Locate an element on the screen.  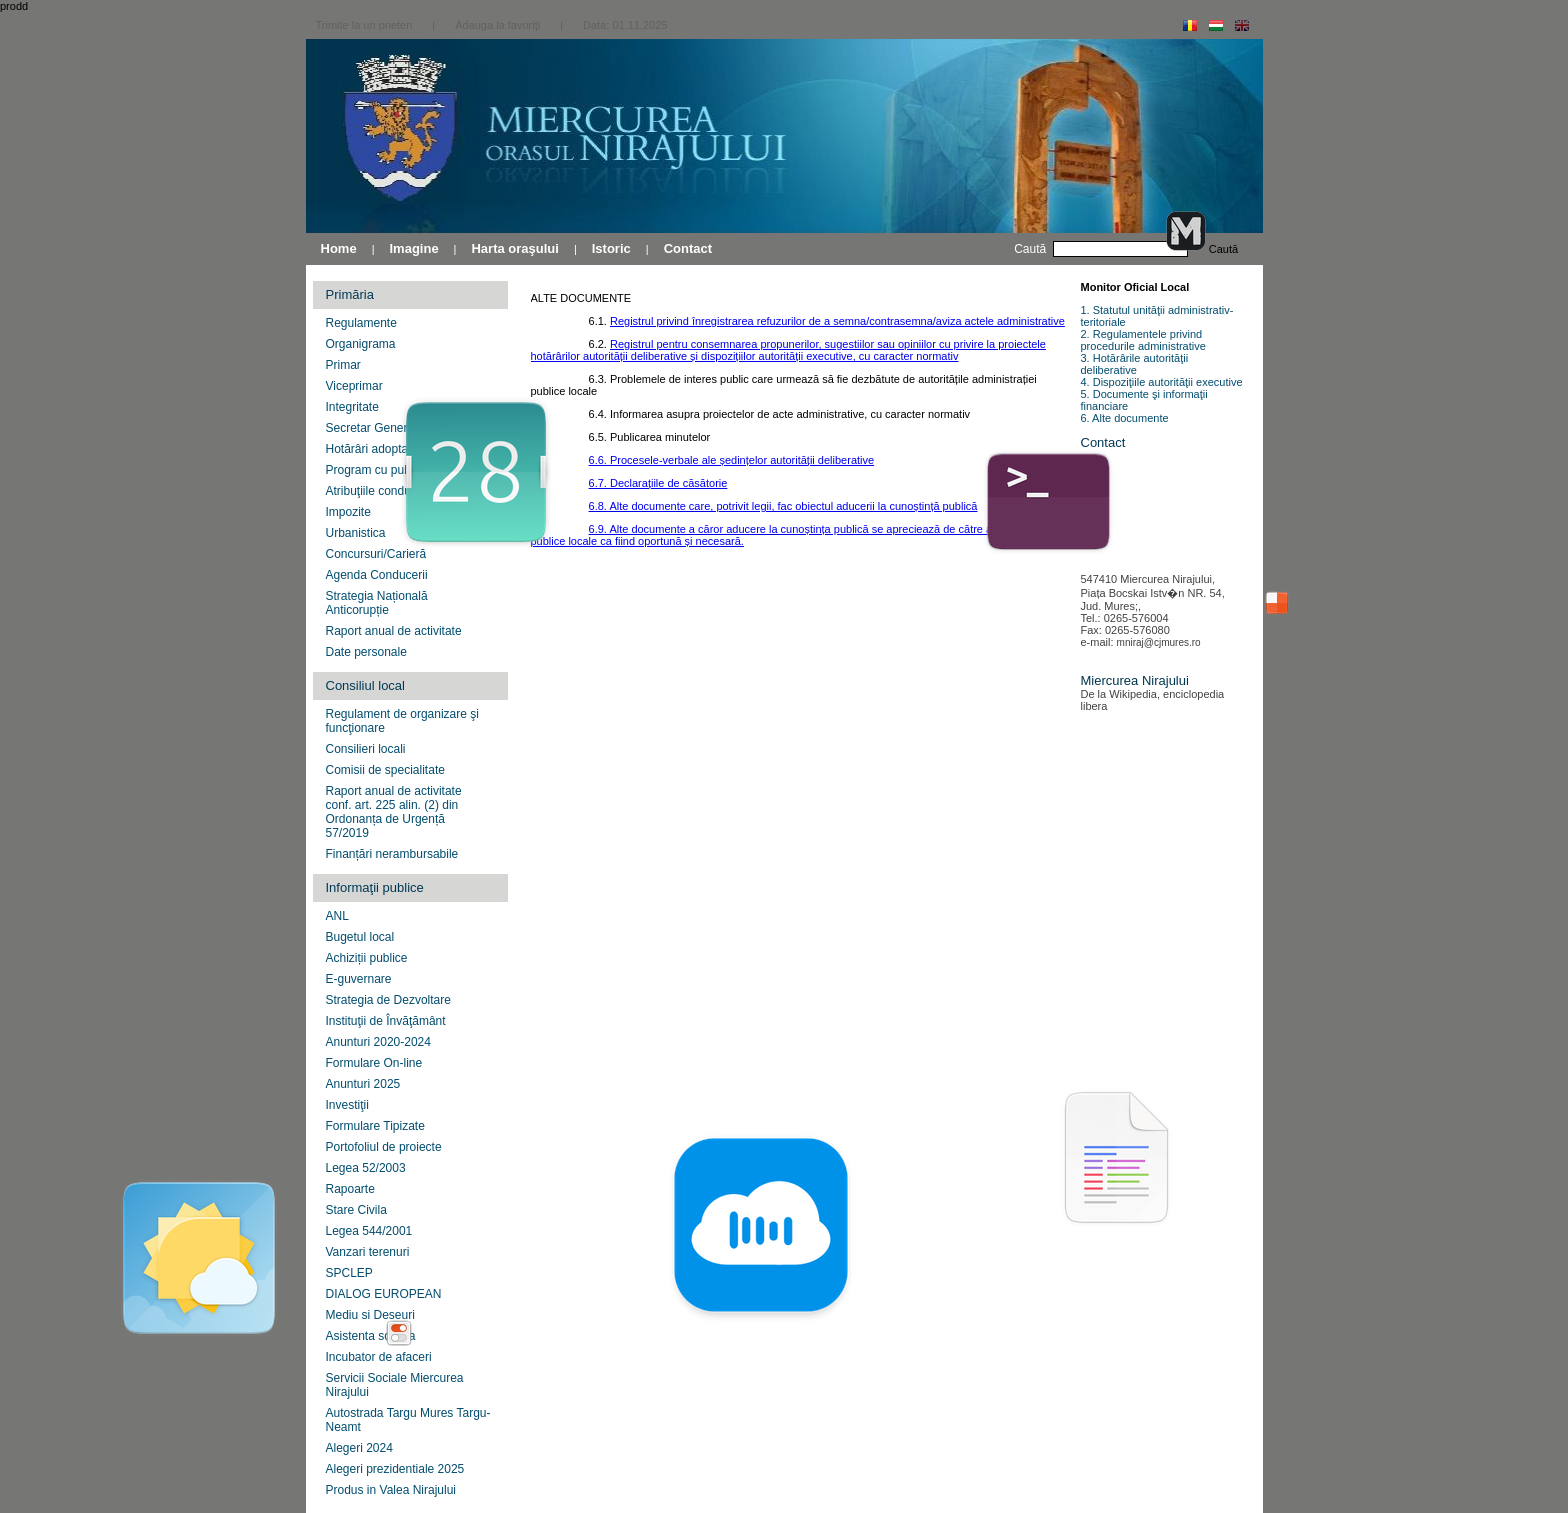
open the calendar app is located at coordinates (476, 472).